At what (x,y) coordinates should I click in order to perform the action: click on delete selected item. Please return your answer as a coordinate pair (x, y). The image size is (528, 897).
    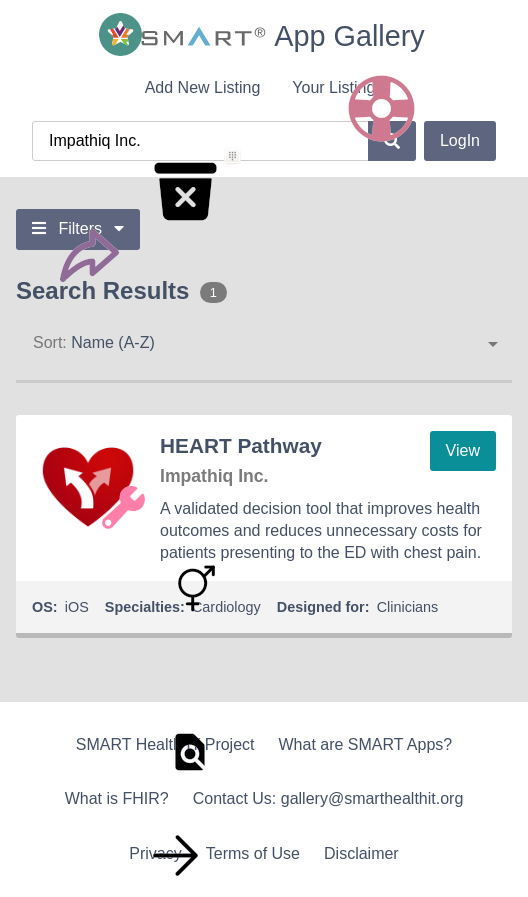
    Looking at the image, I should click on (185, 191).